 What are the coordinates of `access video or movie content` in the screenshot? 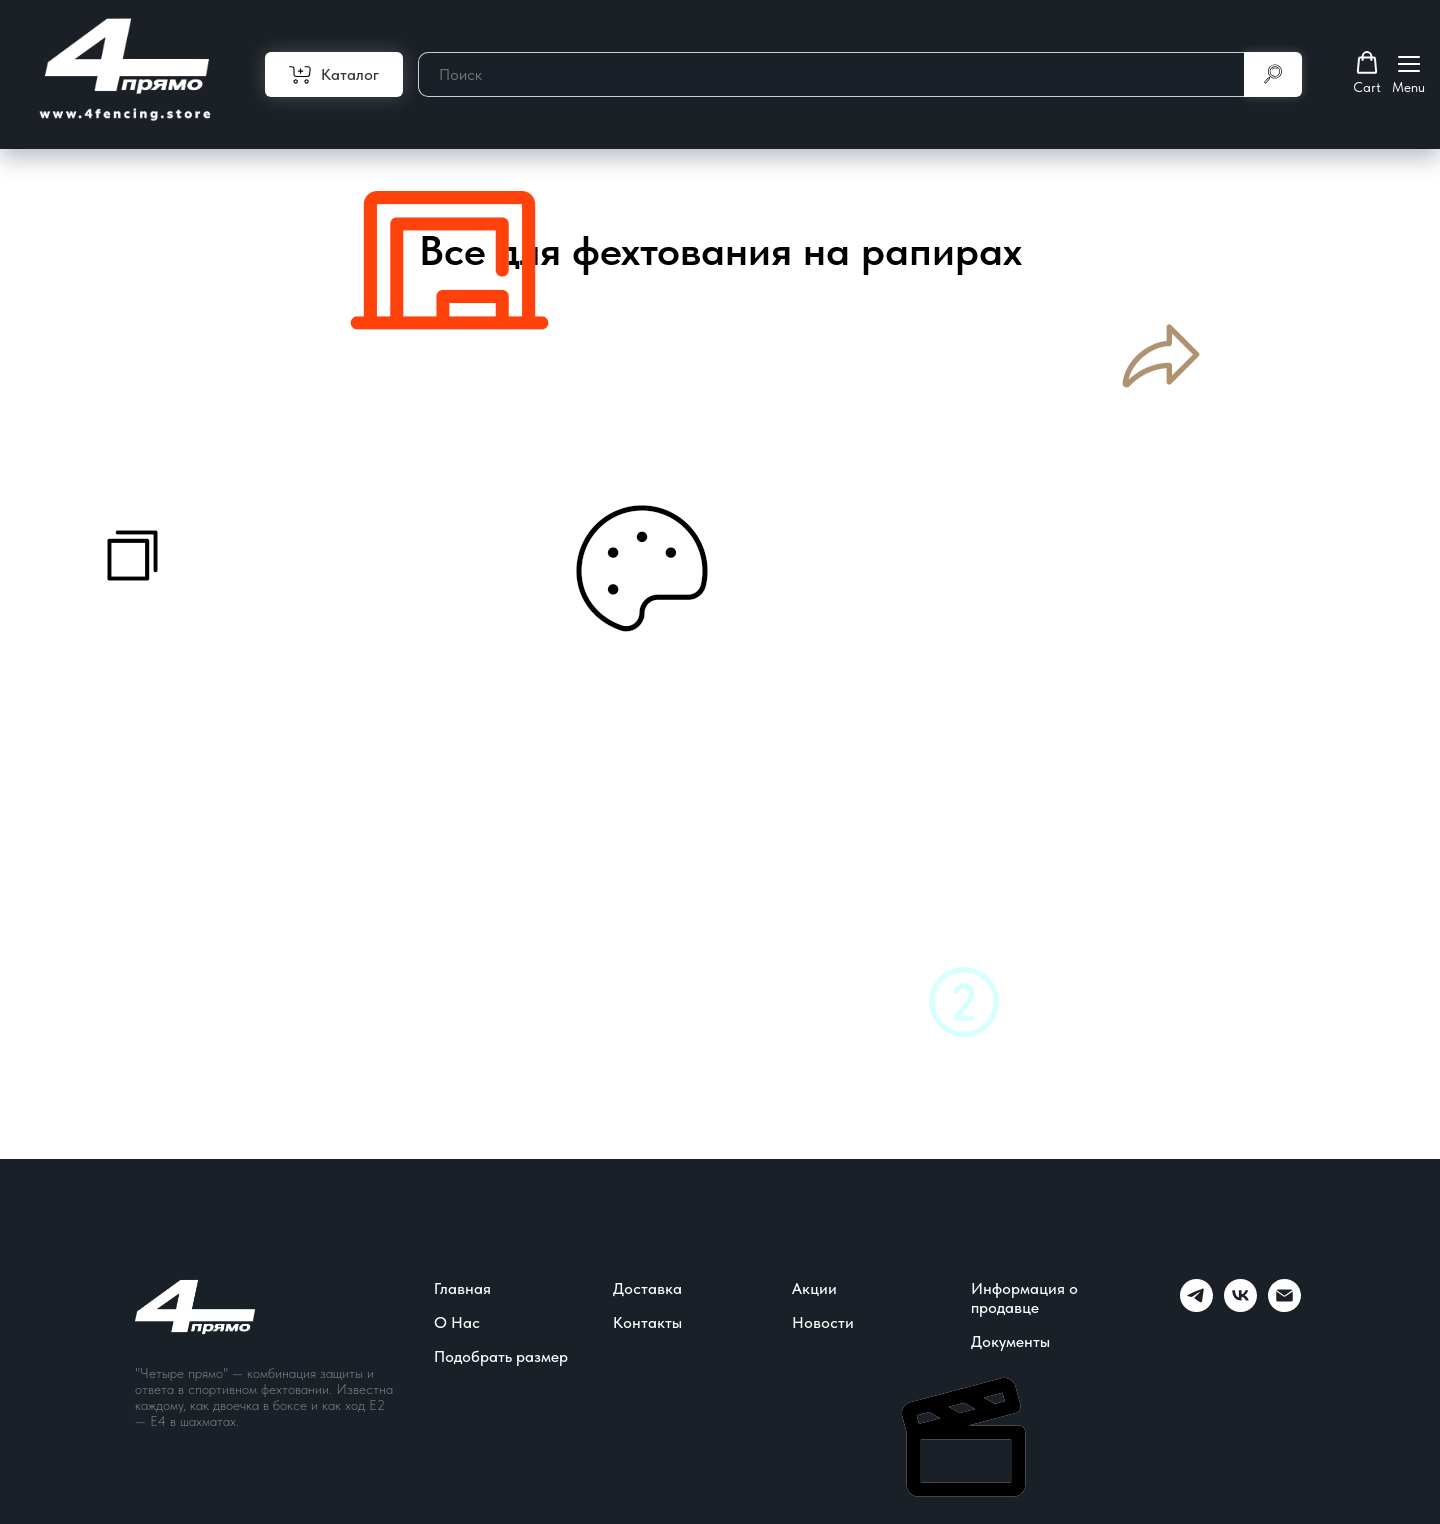 It's located at (966, 1442).